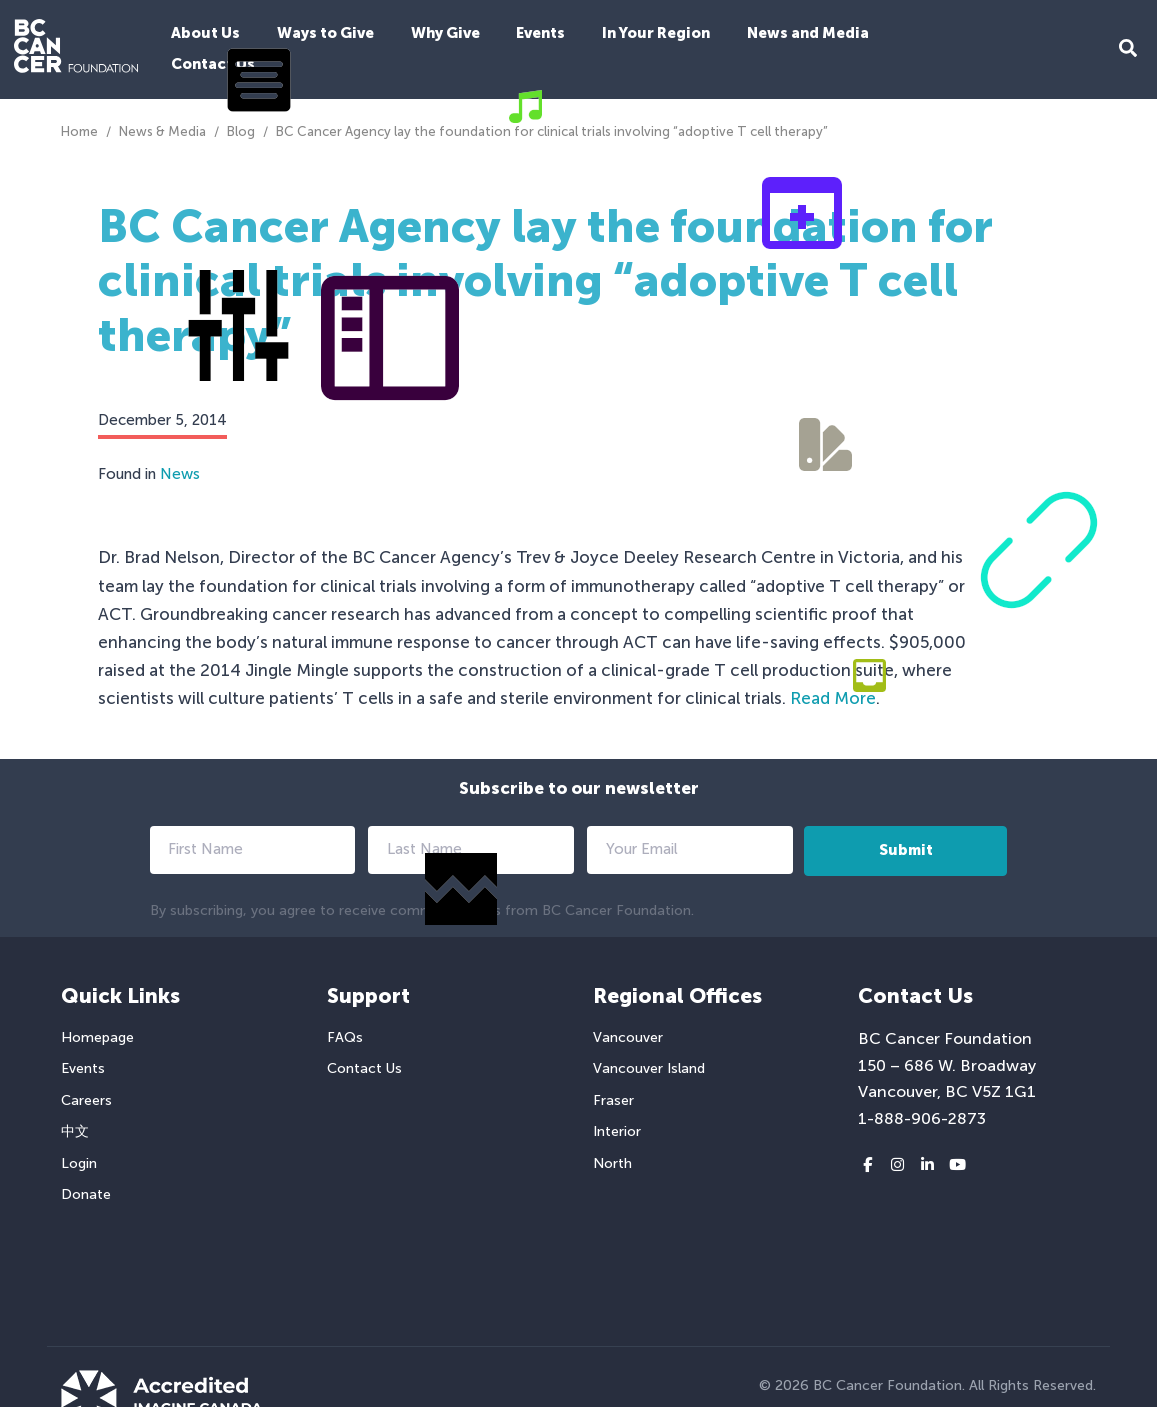 The image size is (1157, 1407). Describe the element at coordinates (525, 106) in the screenshot. I see `access music library or player` at that location.